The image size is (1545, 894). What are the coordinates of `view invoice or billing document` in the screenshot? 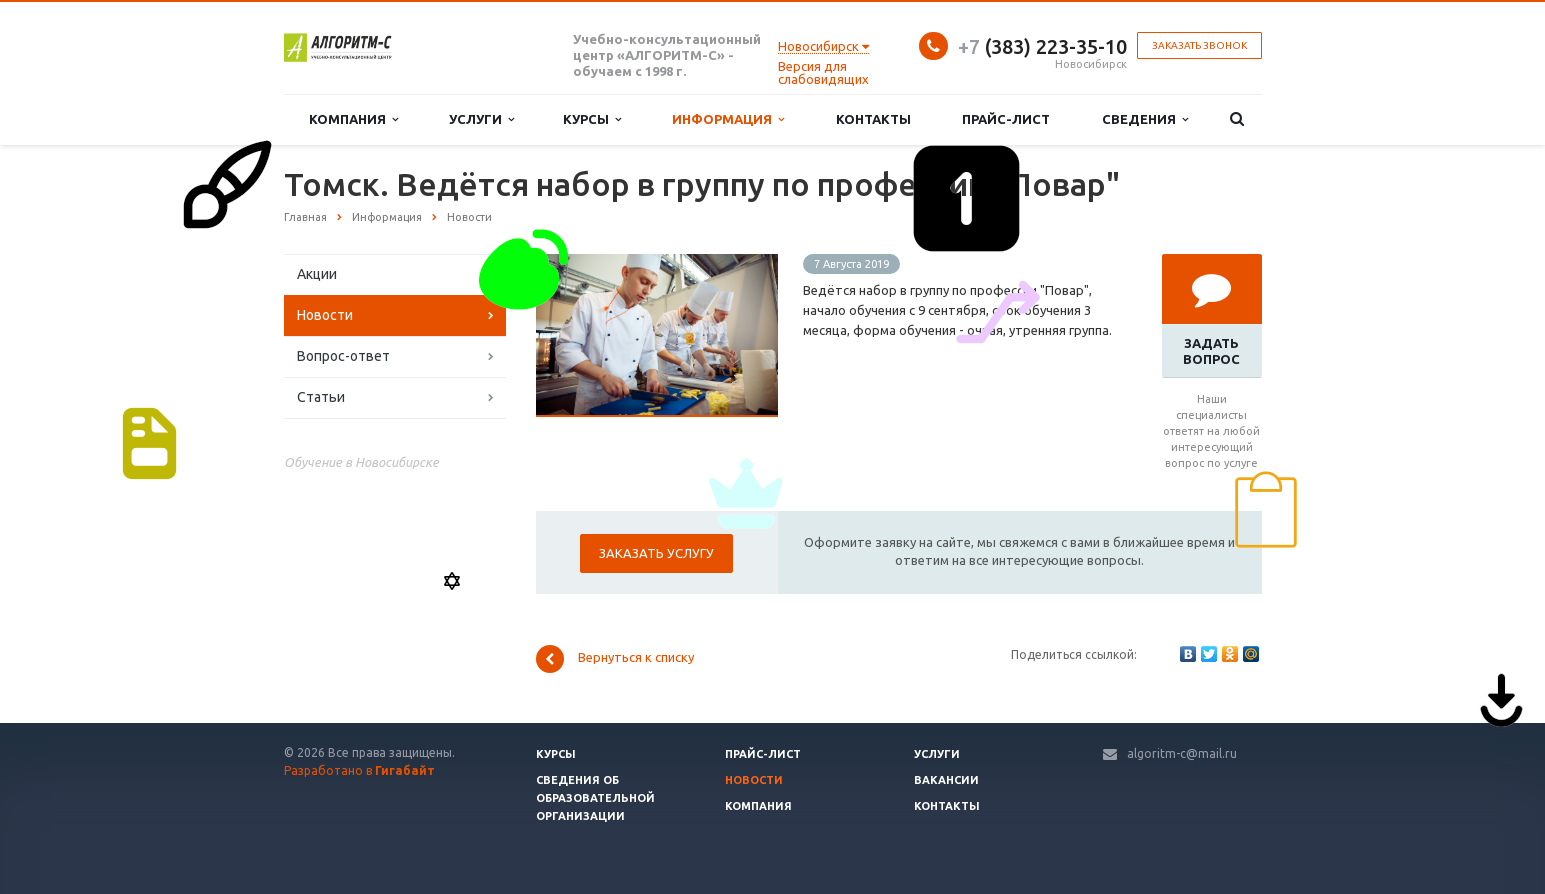 It's located at (149, 443).